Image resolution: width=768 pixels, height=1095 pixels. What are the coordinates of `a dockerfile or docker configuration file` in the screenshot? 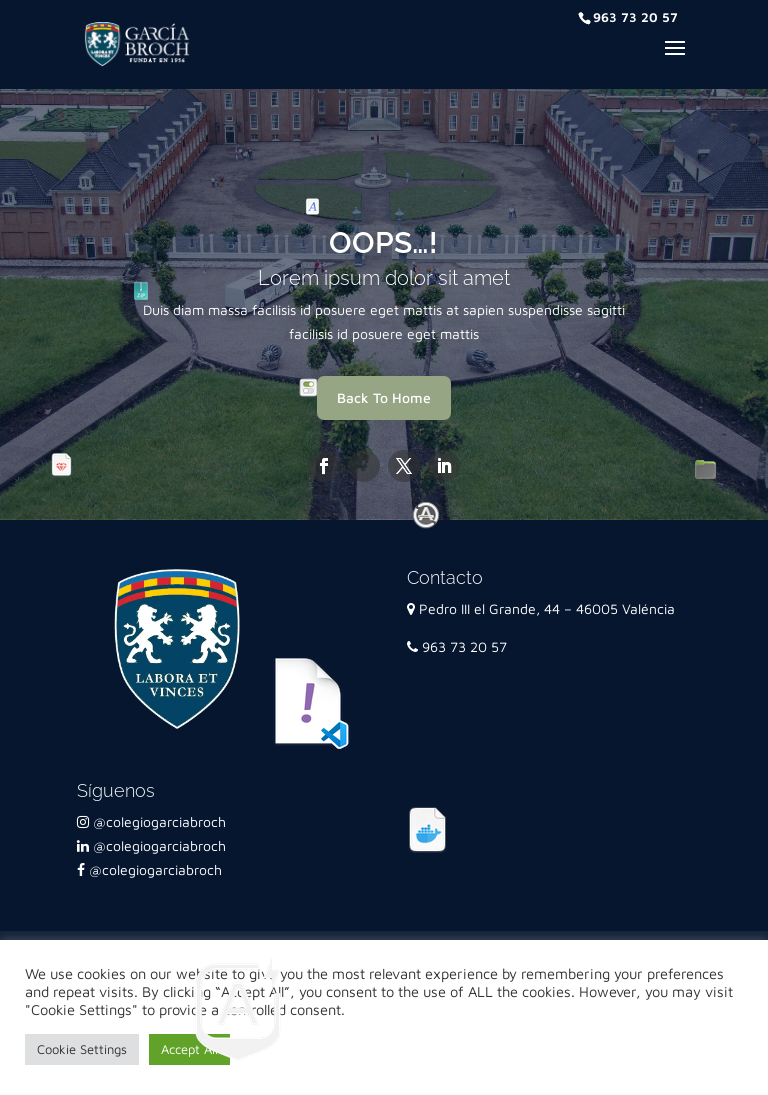 It's located at (427, 829).